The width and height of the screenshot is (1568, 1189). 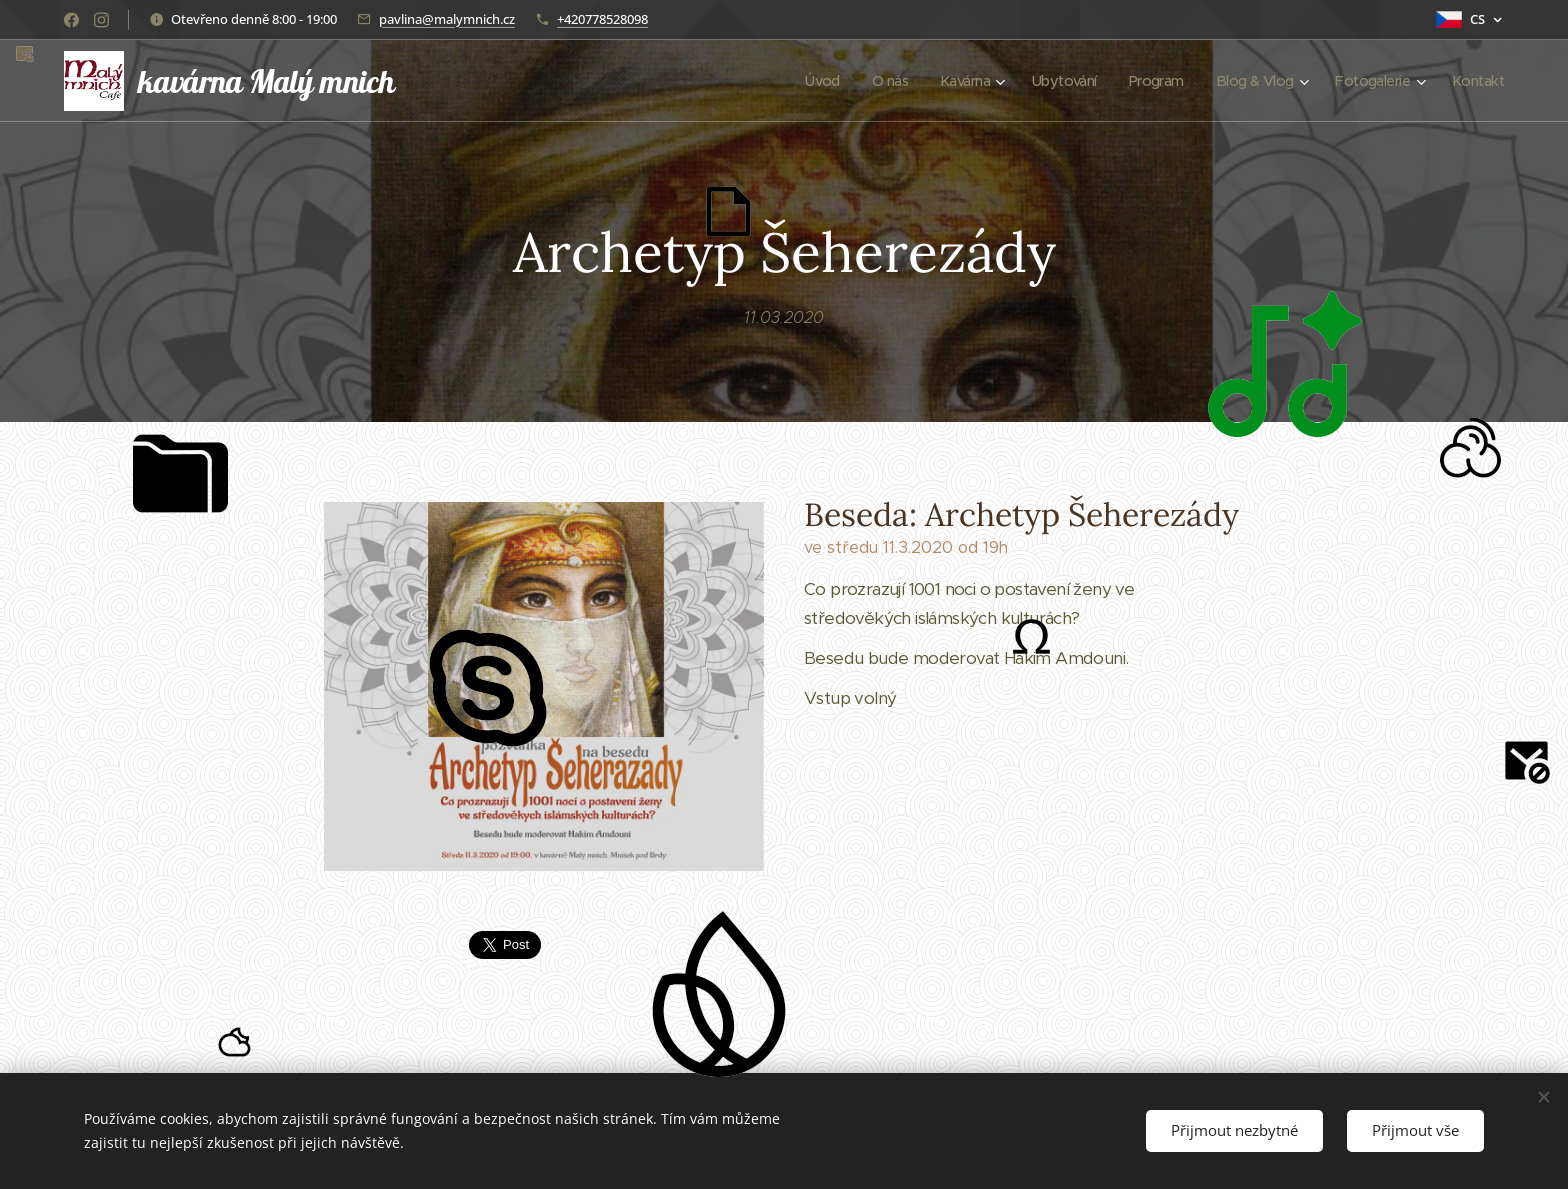 What do you see at coordinates (719, 994) in the screenshot?
I see `access Firebase console or services` at bounding box center [719, 994].